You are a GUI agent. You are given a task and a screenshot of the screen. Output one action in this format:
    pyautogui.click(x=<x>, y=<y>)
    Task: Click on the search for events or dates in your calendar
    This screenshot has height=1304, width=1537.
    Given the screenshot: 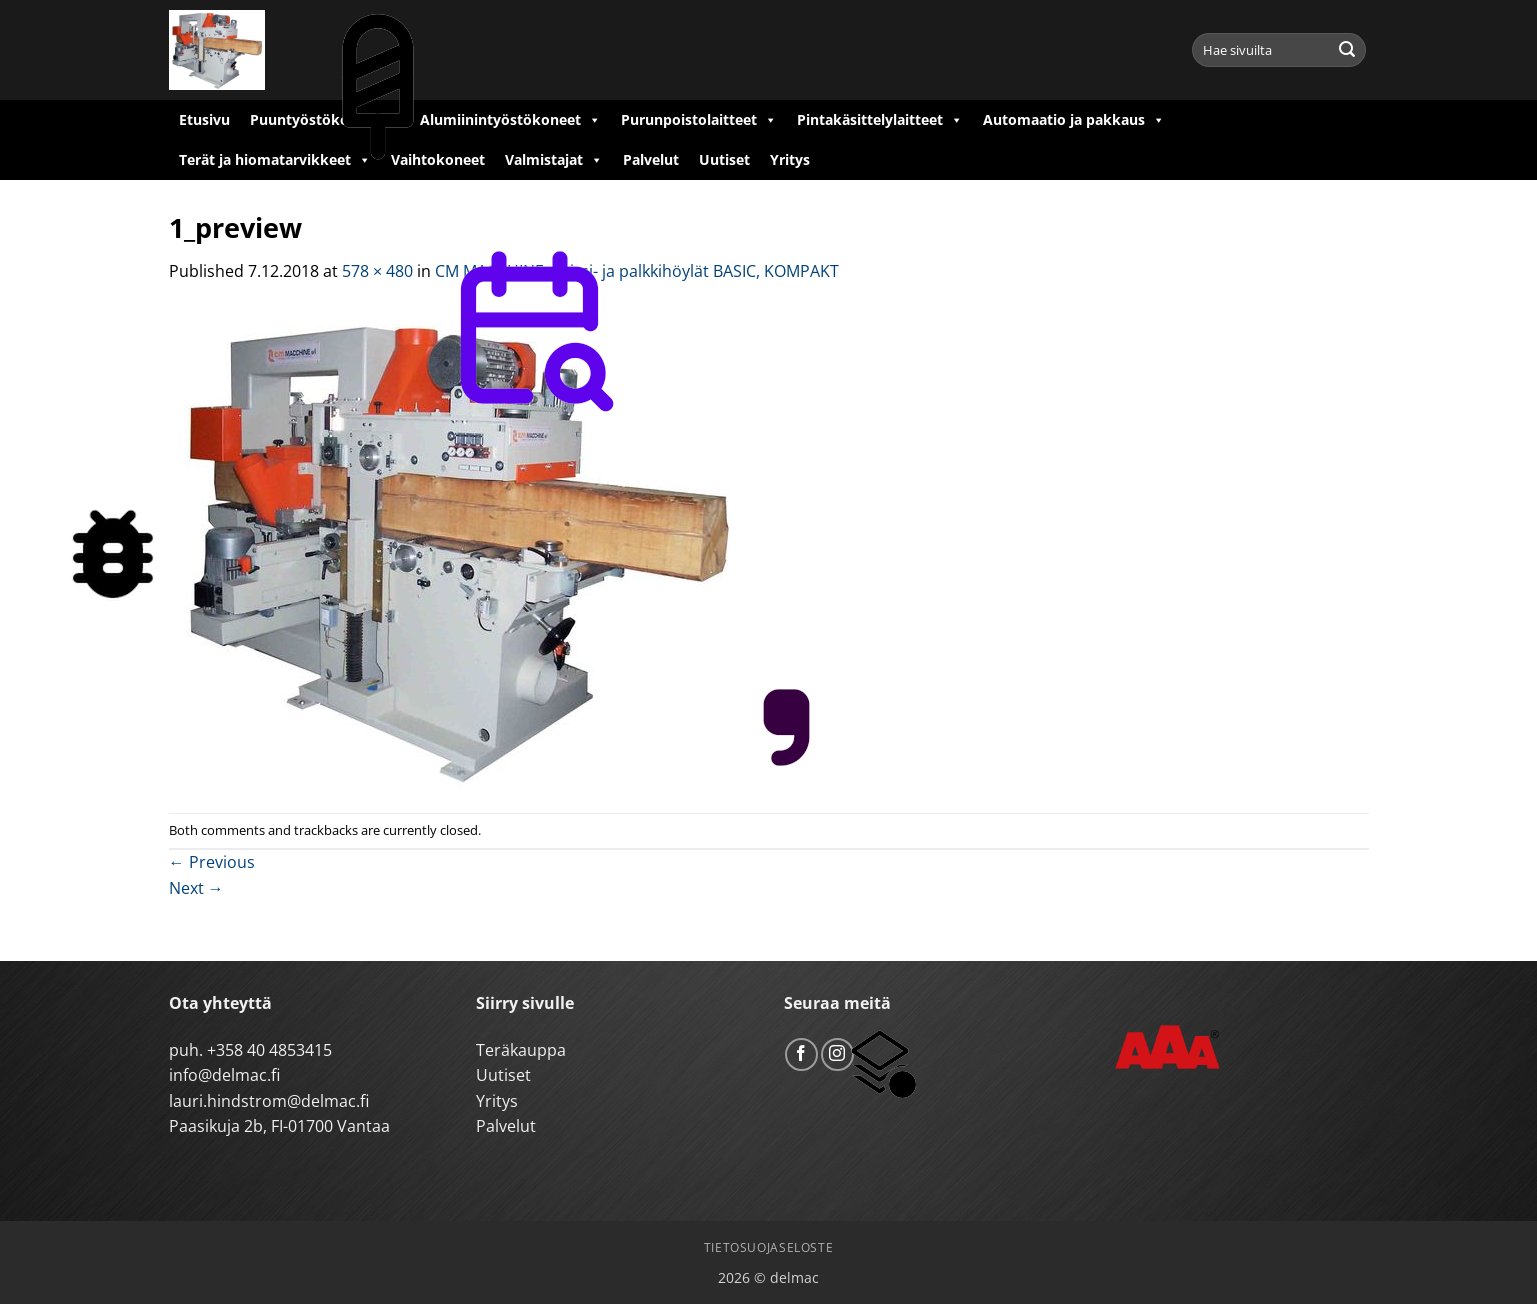 What is the action you would take?
    pyautogui.click(x=529, y=327)
    